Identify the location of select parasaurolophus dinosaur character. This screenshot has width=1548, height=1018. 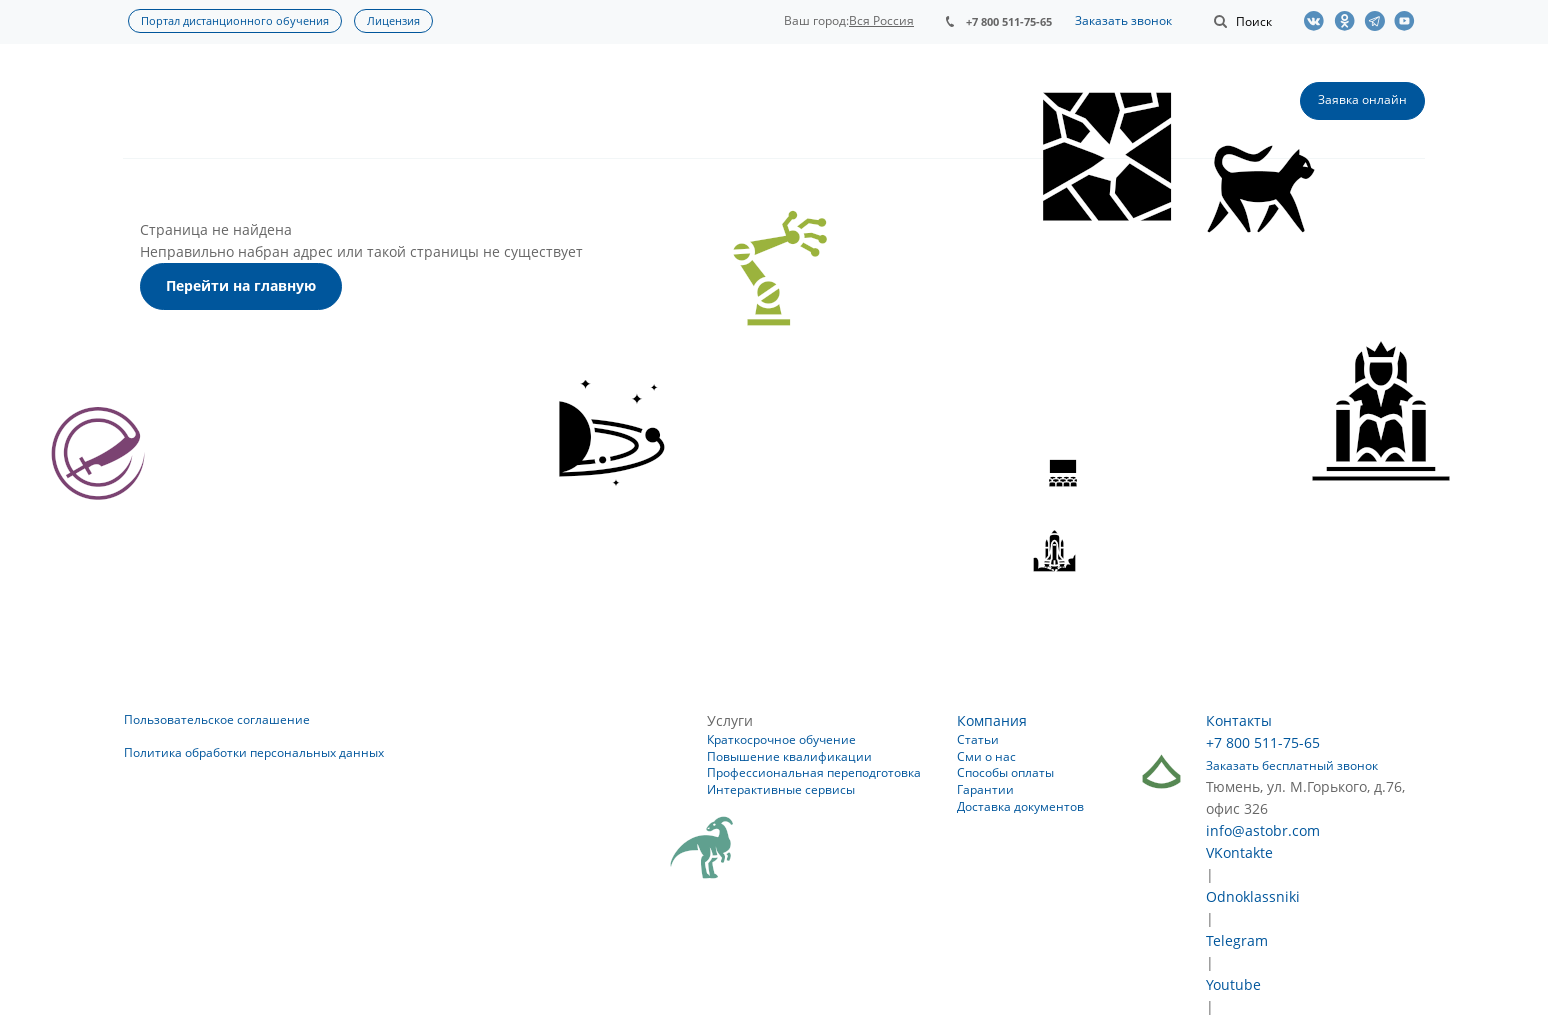
(702, 848).